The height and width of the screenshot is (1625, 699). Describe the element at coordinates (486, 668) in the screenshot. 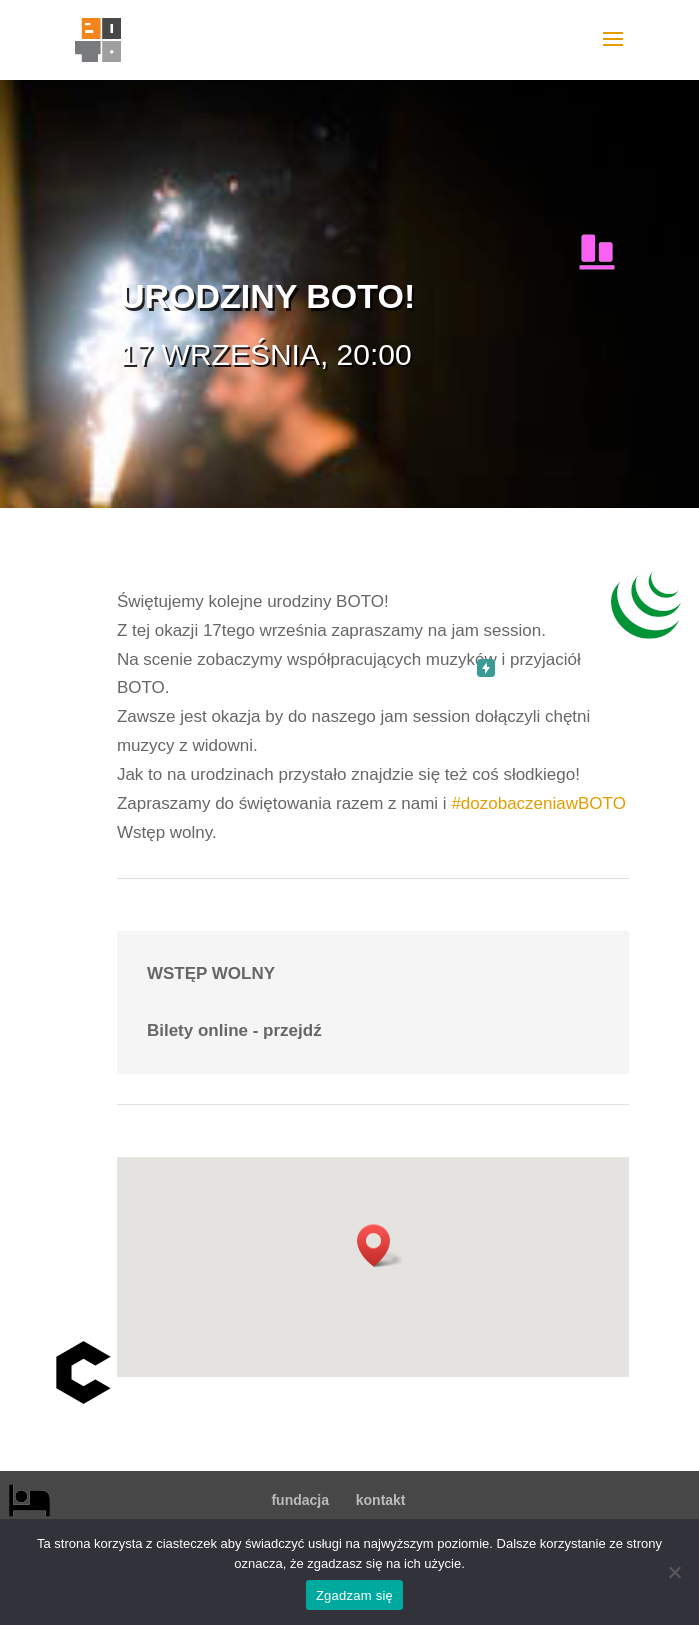

I see `access AED or defibrillator location information` at that location.